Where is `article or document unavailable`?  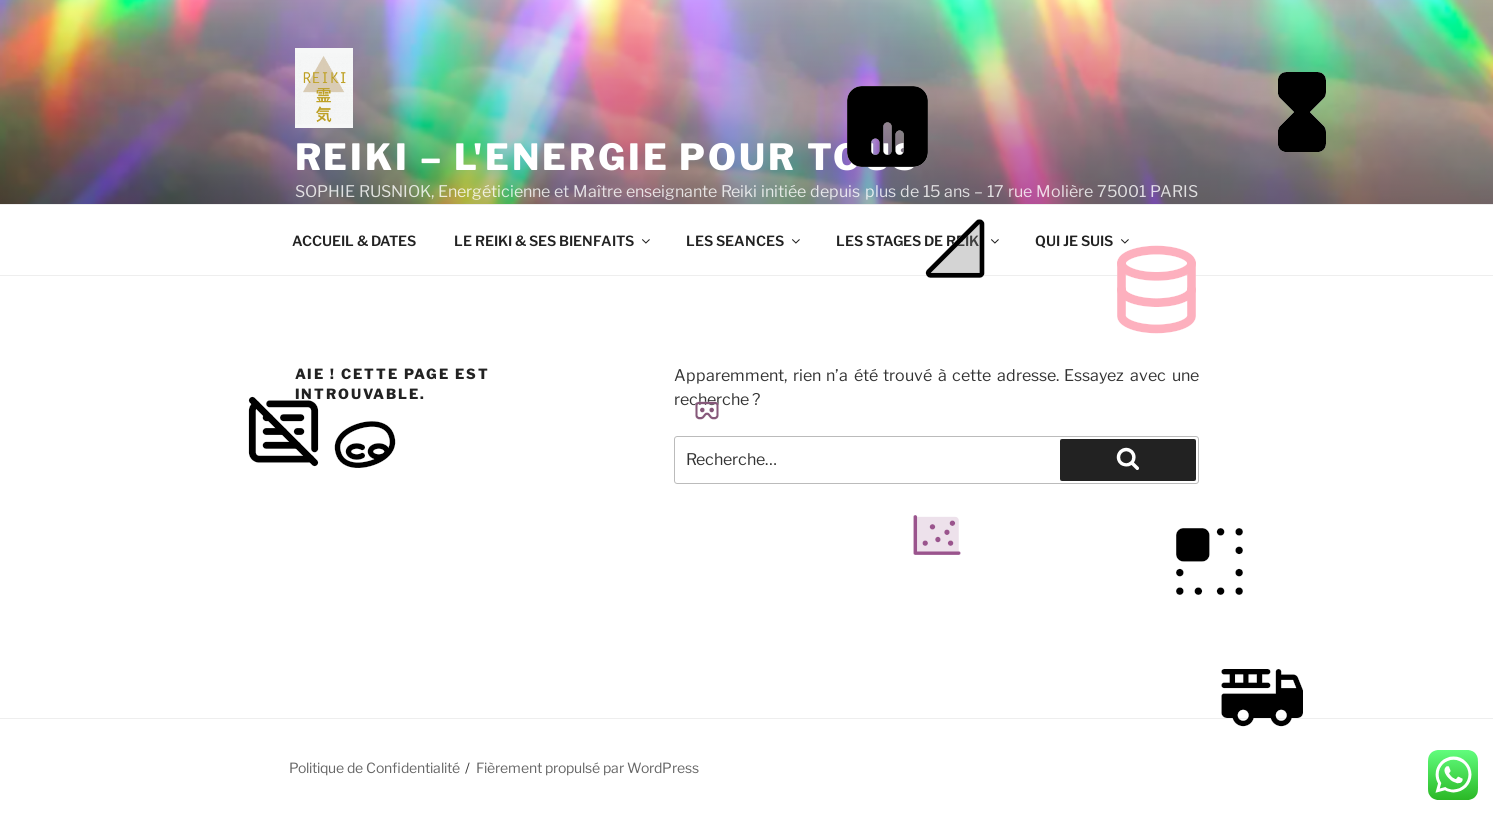 article or document unavailable is located at coordinates (283, 431).